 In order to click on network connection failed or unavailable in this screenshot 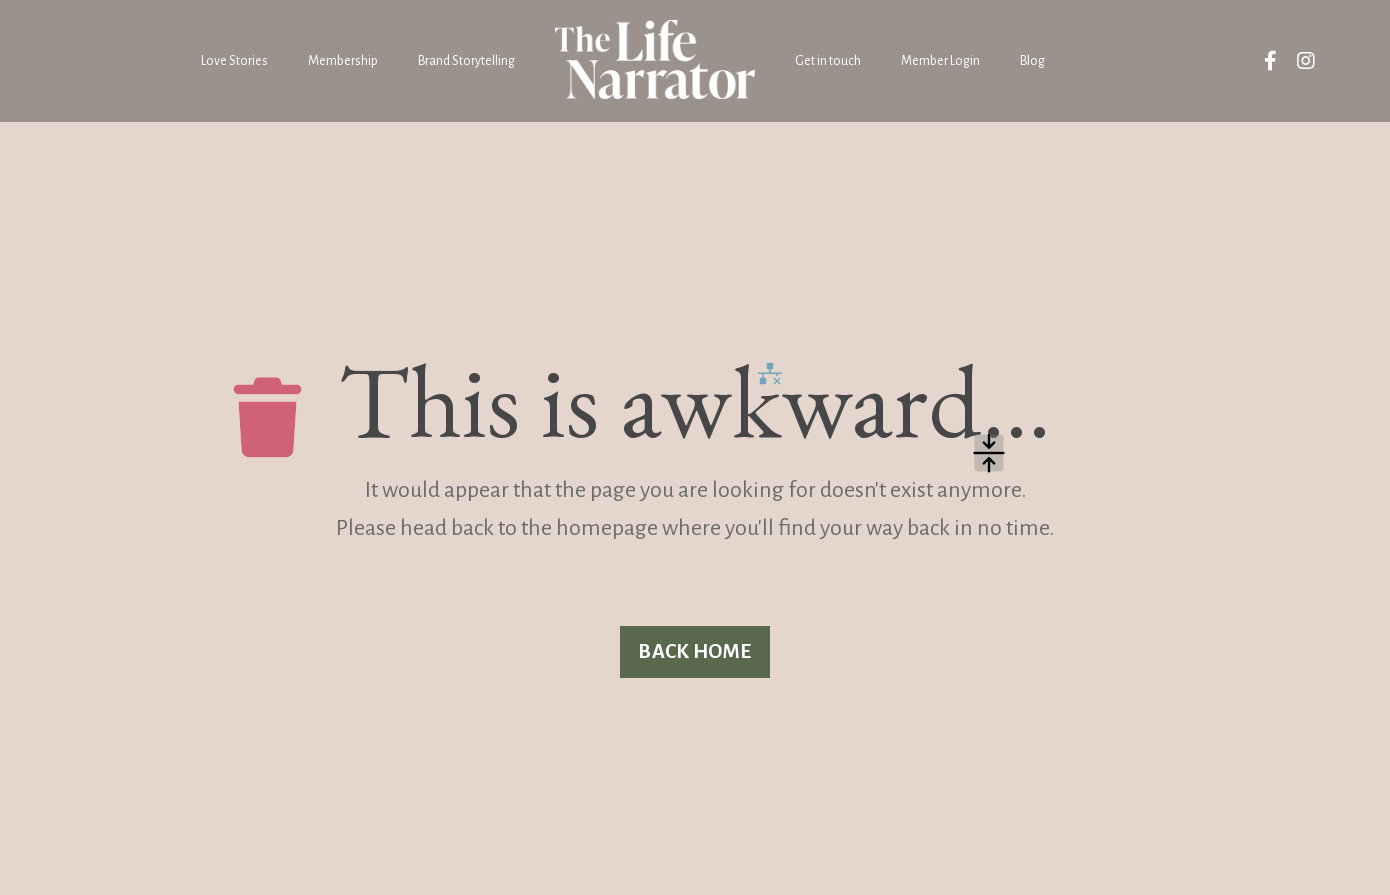, I will do `click(770, 374)`.